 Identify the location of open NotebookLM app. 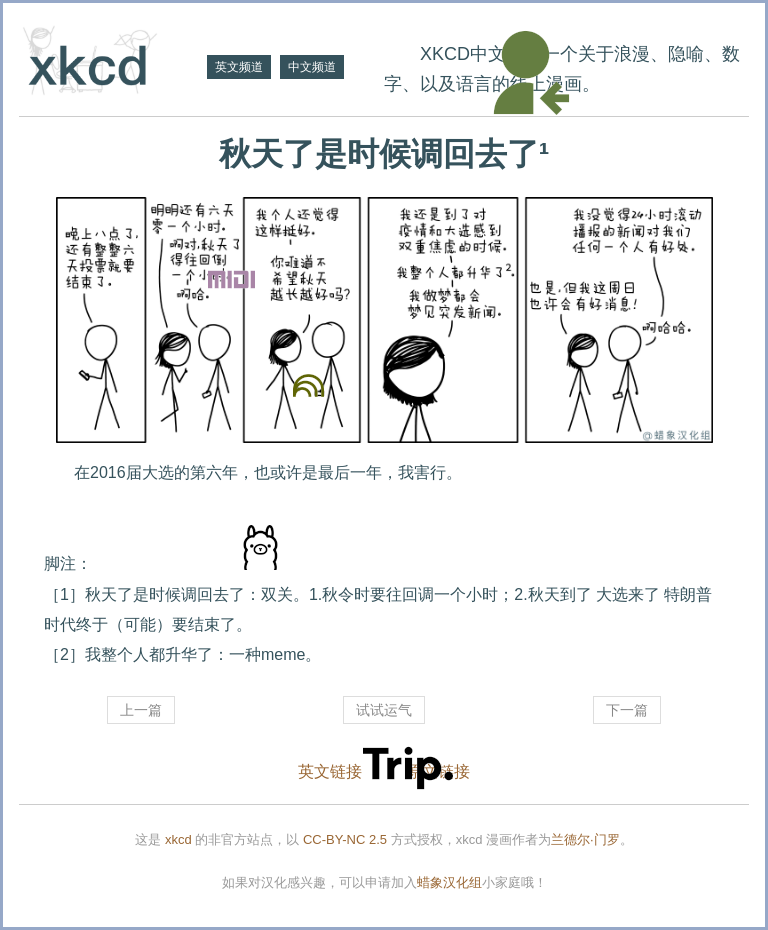
(308, 385).